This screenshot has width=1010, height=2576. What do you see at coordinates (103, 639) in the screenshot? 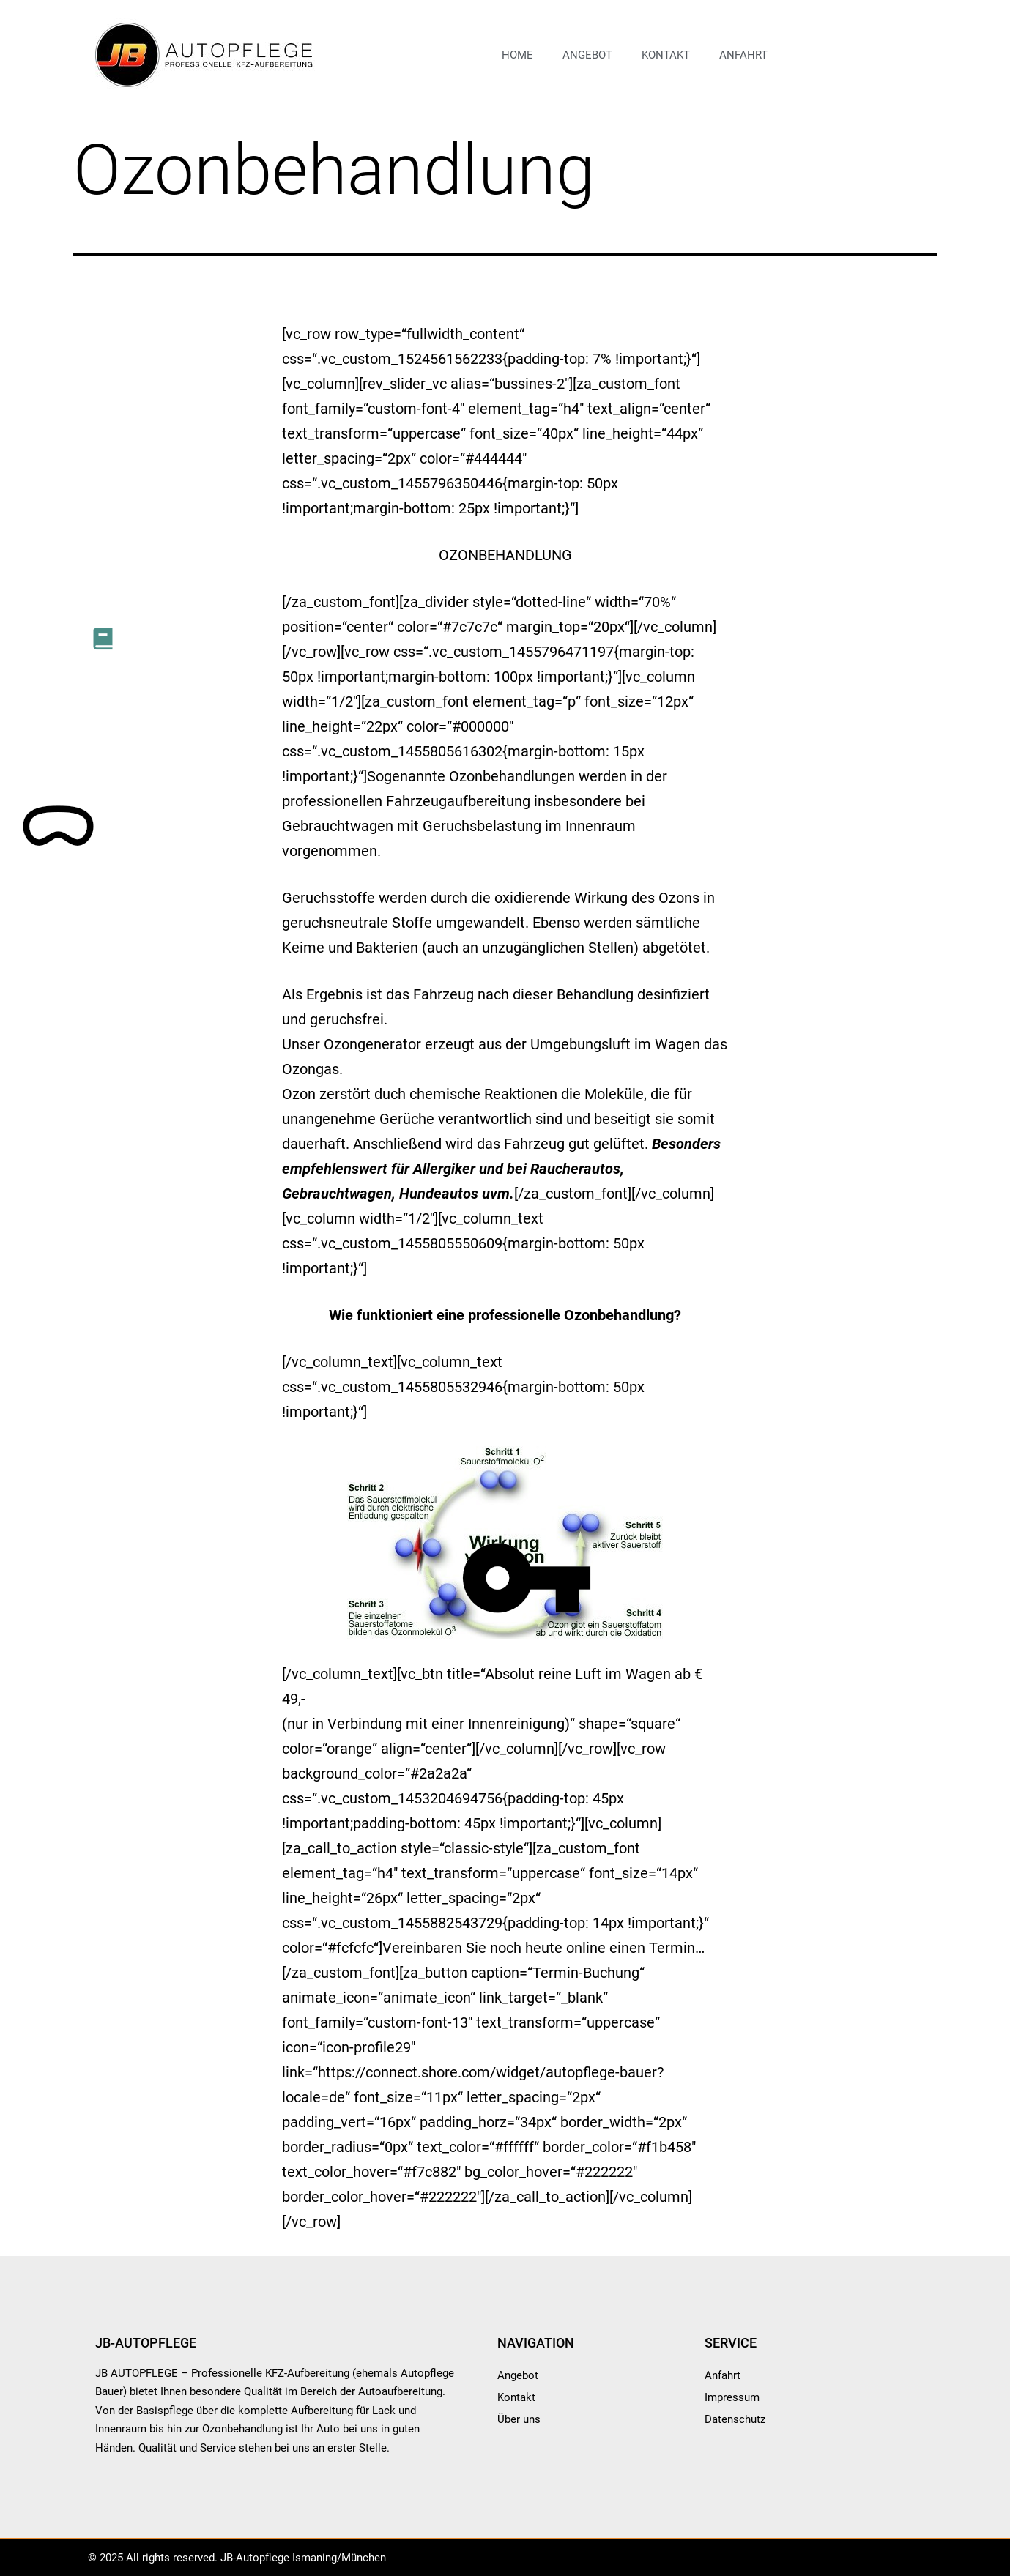
I see `open a book or reading app` at bounding box center [103, 639].